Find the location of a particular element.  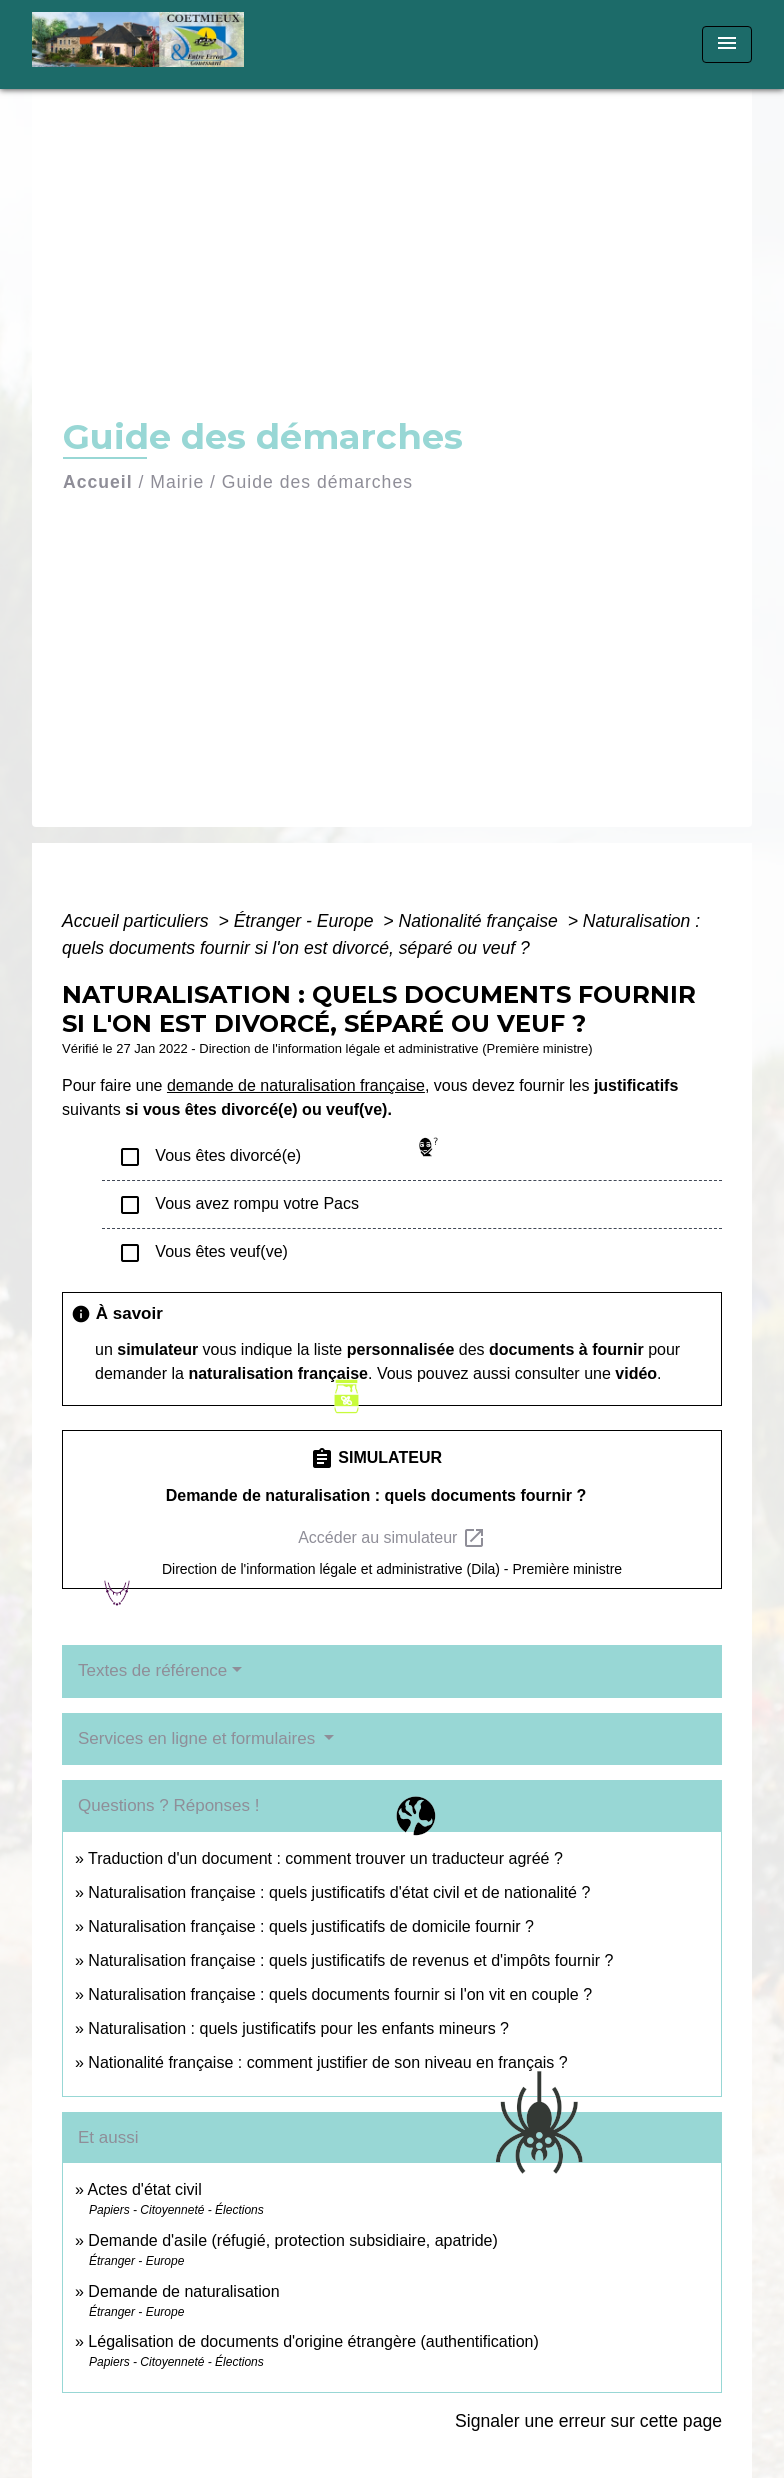

indicates a thinking or processing state is located at coordinates (428, 1146).